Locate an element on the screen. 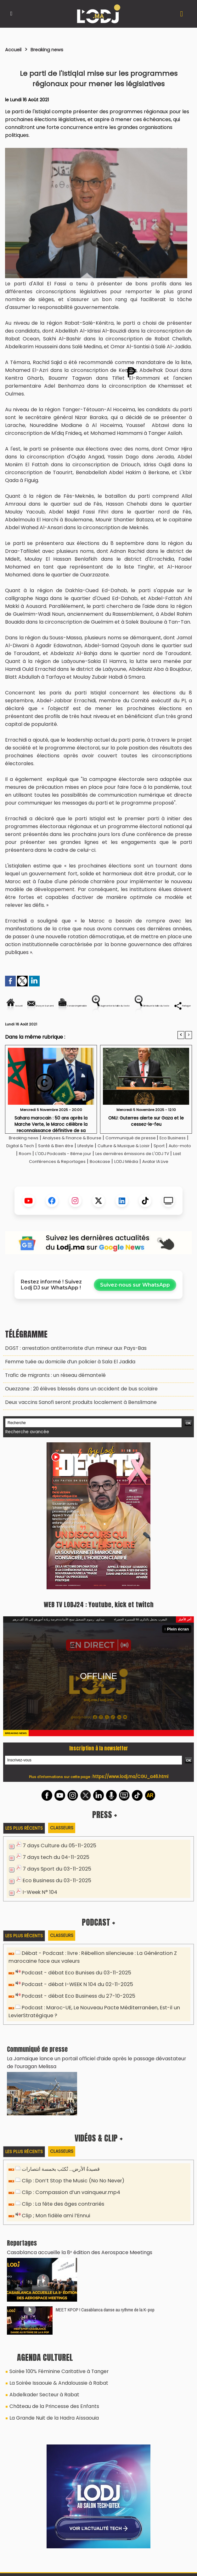 The image size is (197, 2576). indicates copyrighted content is located at coordinates (45, 1083).